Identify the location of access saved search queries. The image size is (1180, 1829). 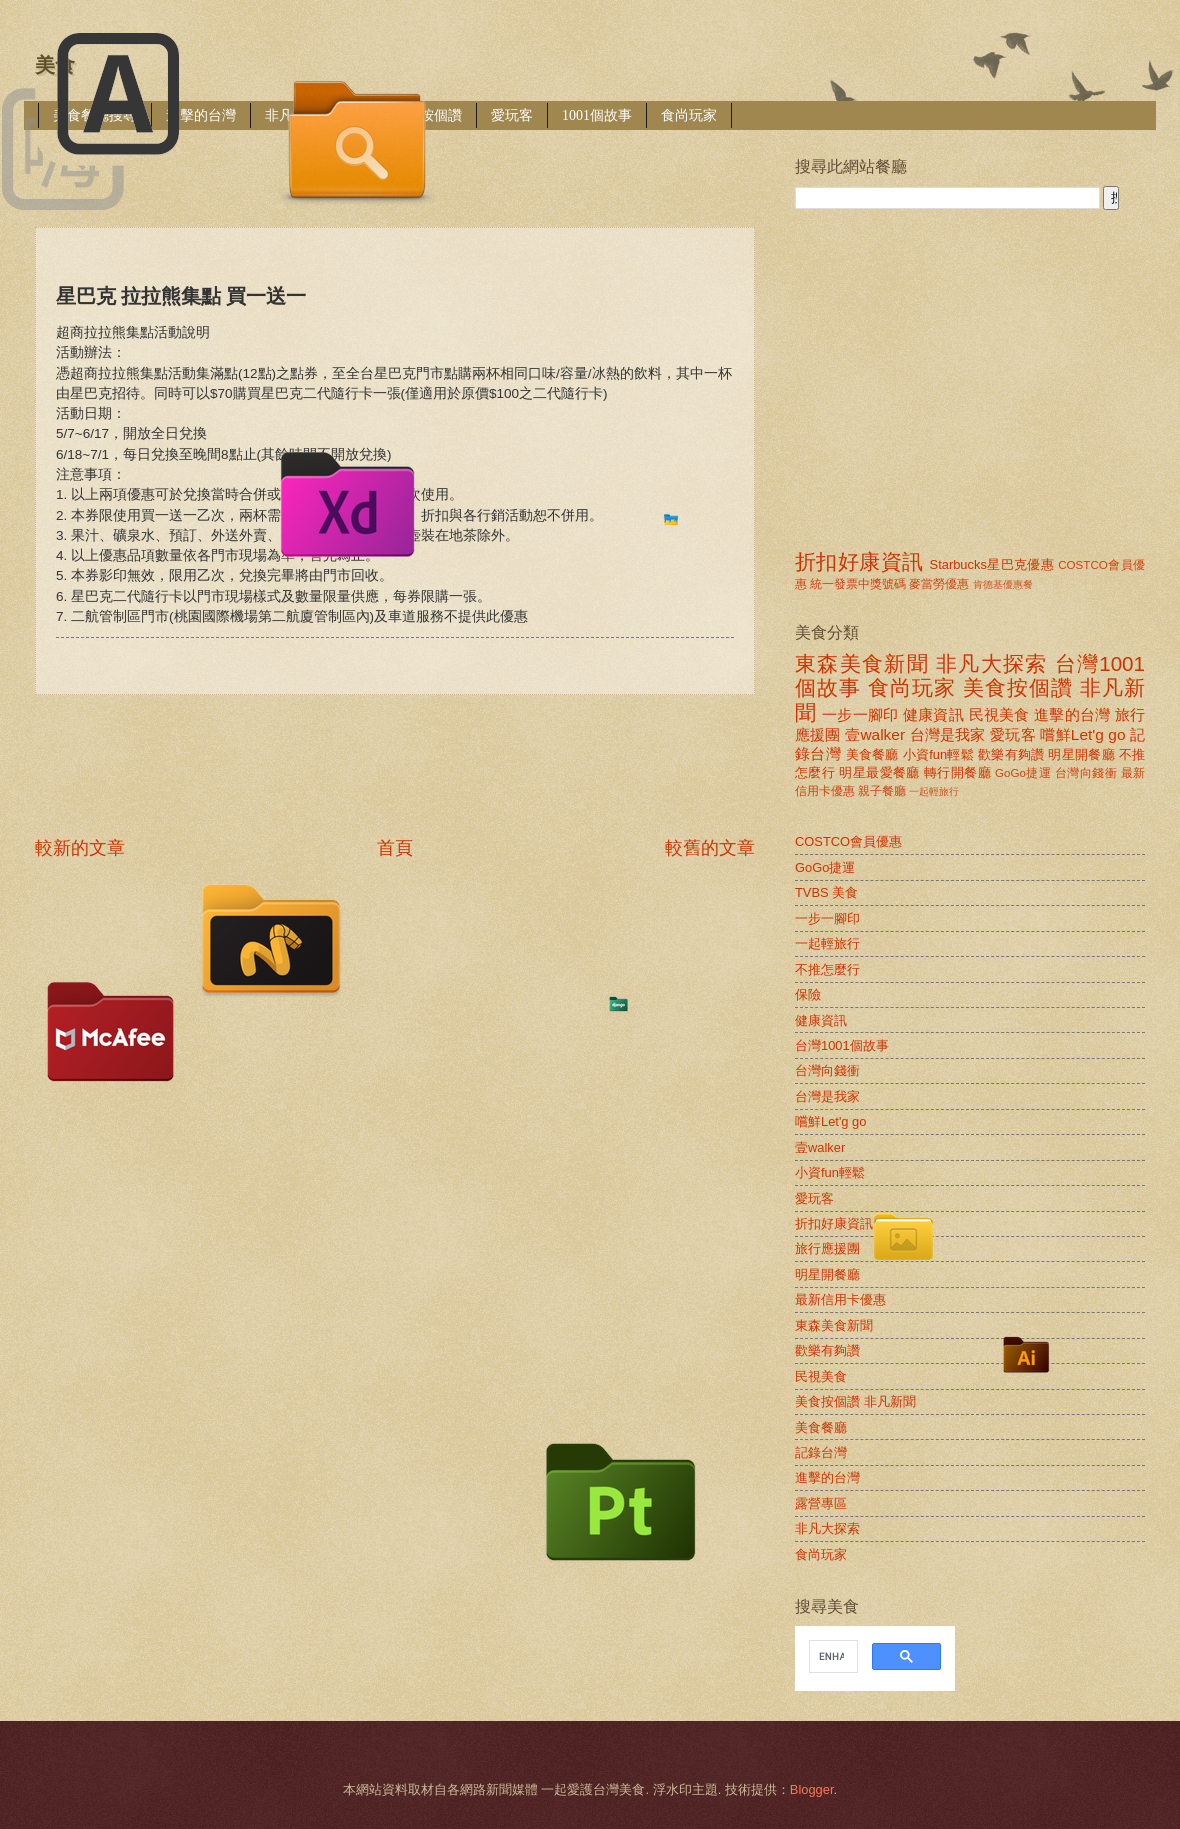
(357, 147).